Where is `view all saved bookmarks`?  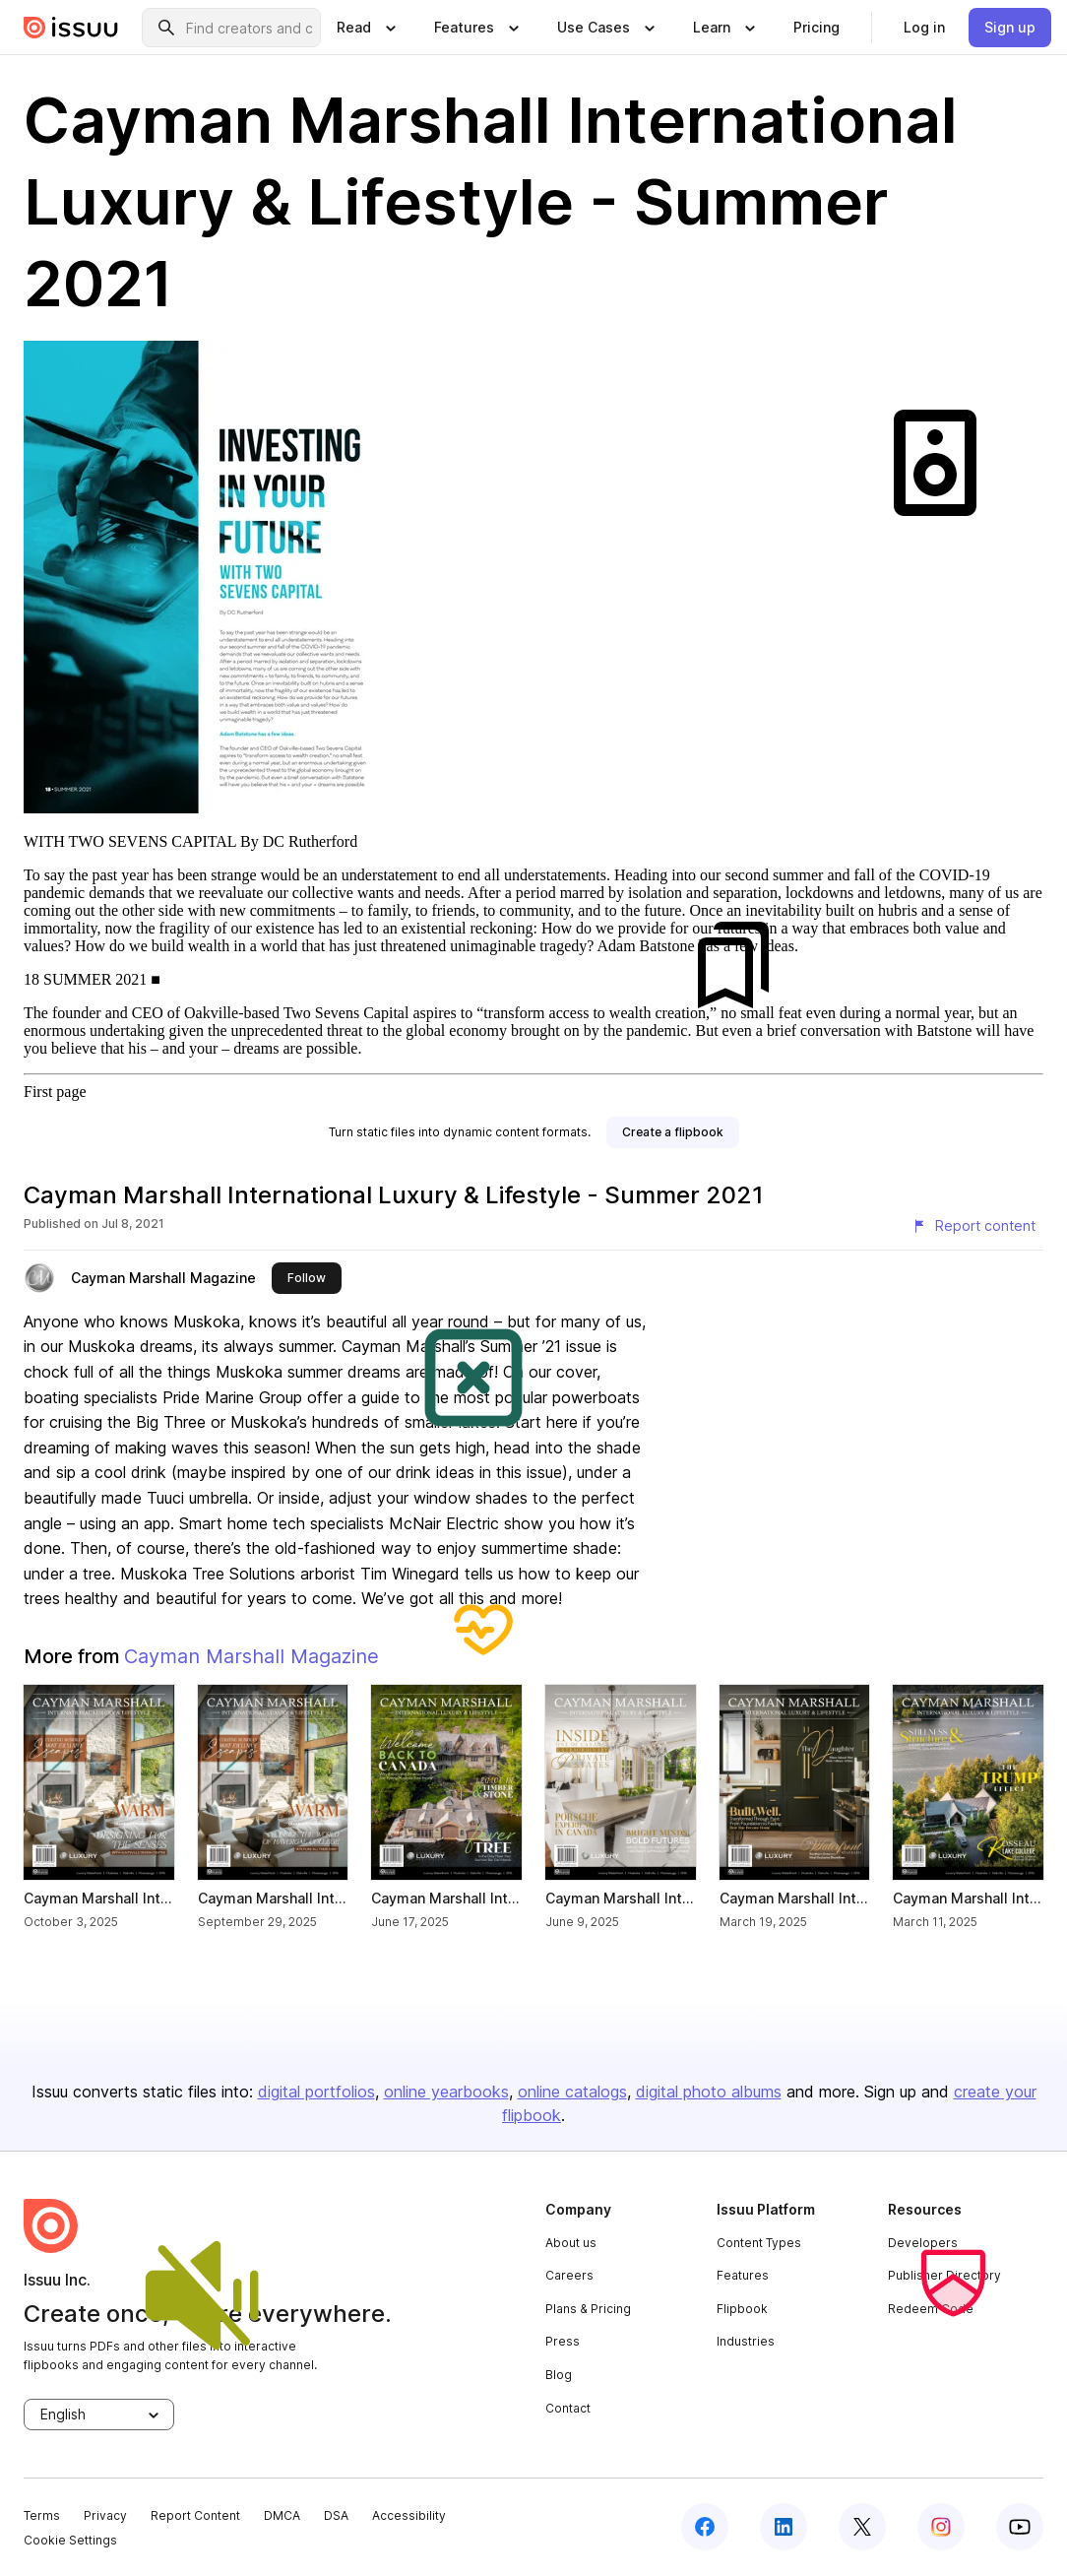
view all saved bookmarks is located at coordinates (733, 965).